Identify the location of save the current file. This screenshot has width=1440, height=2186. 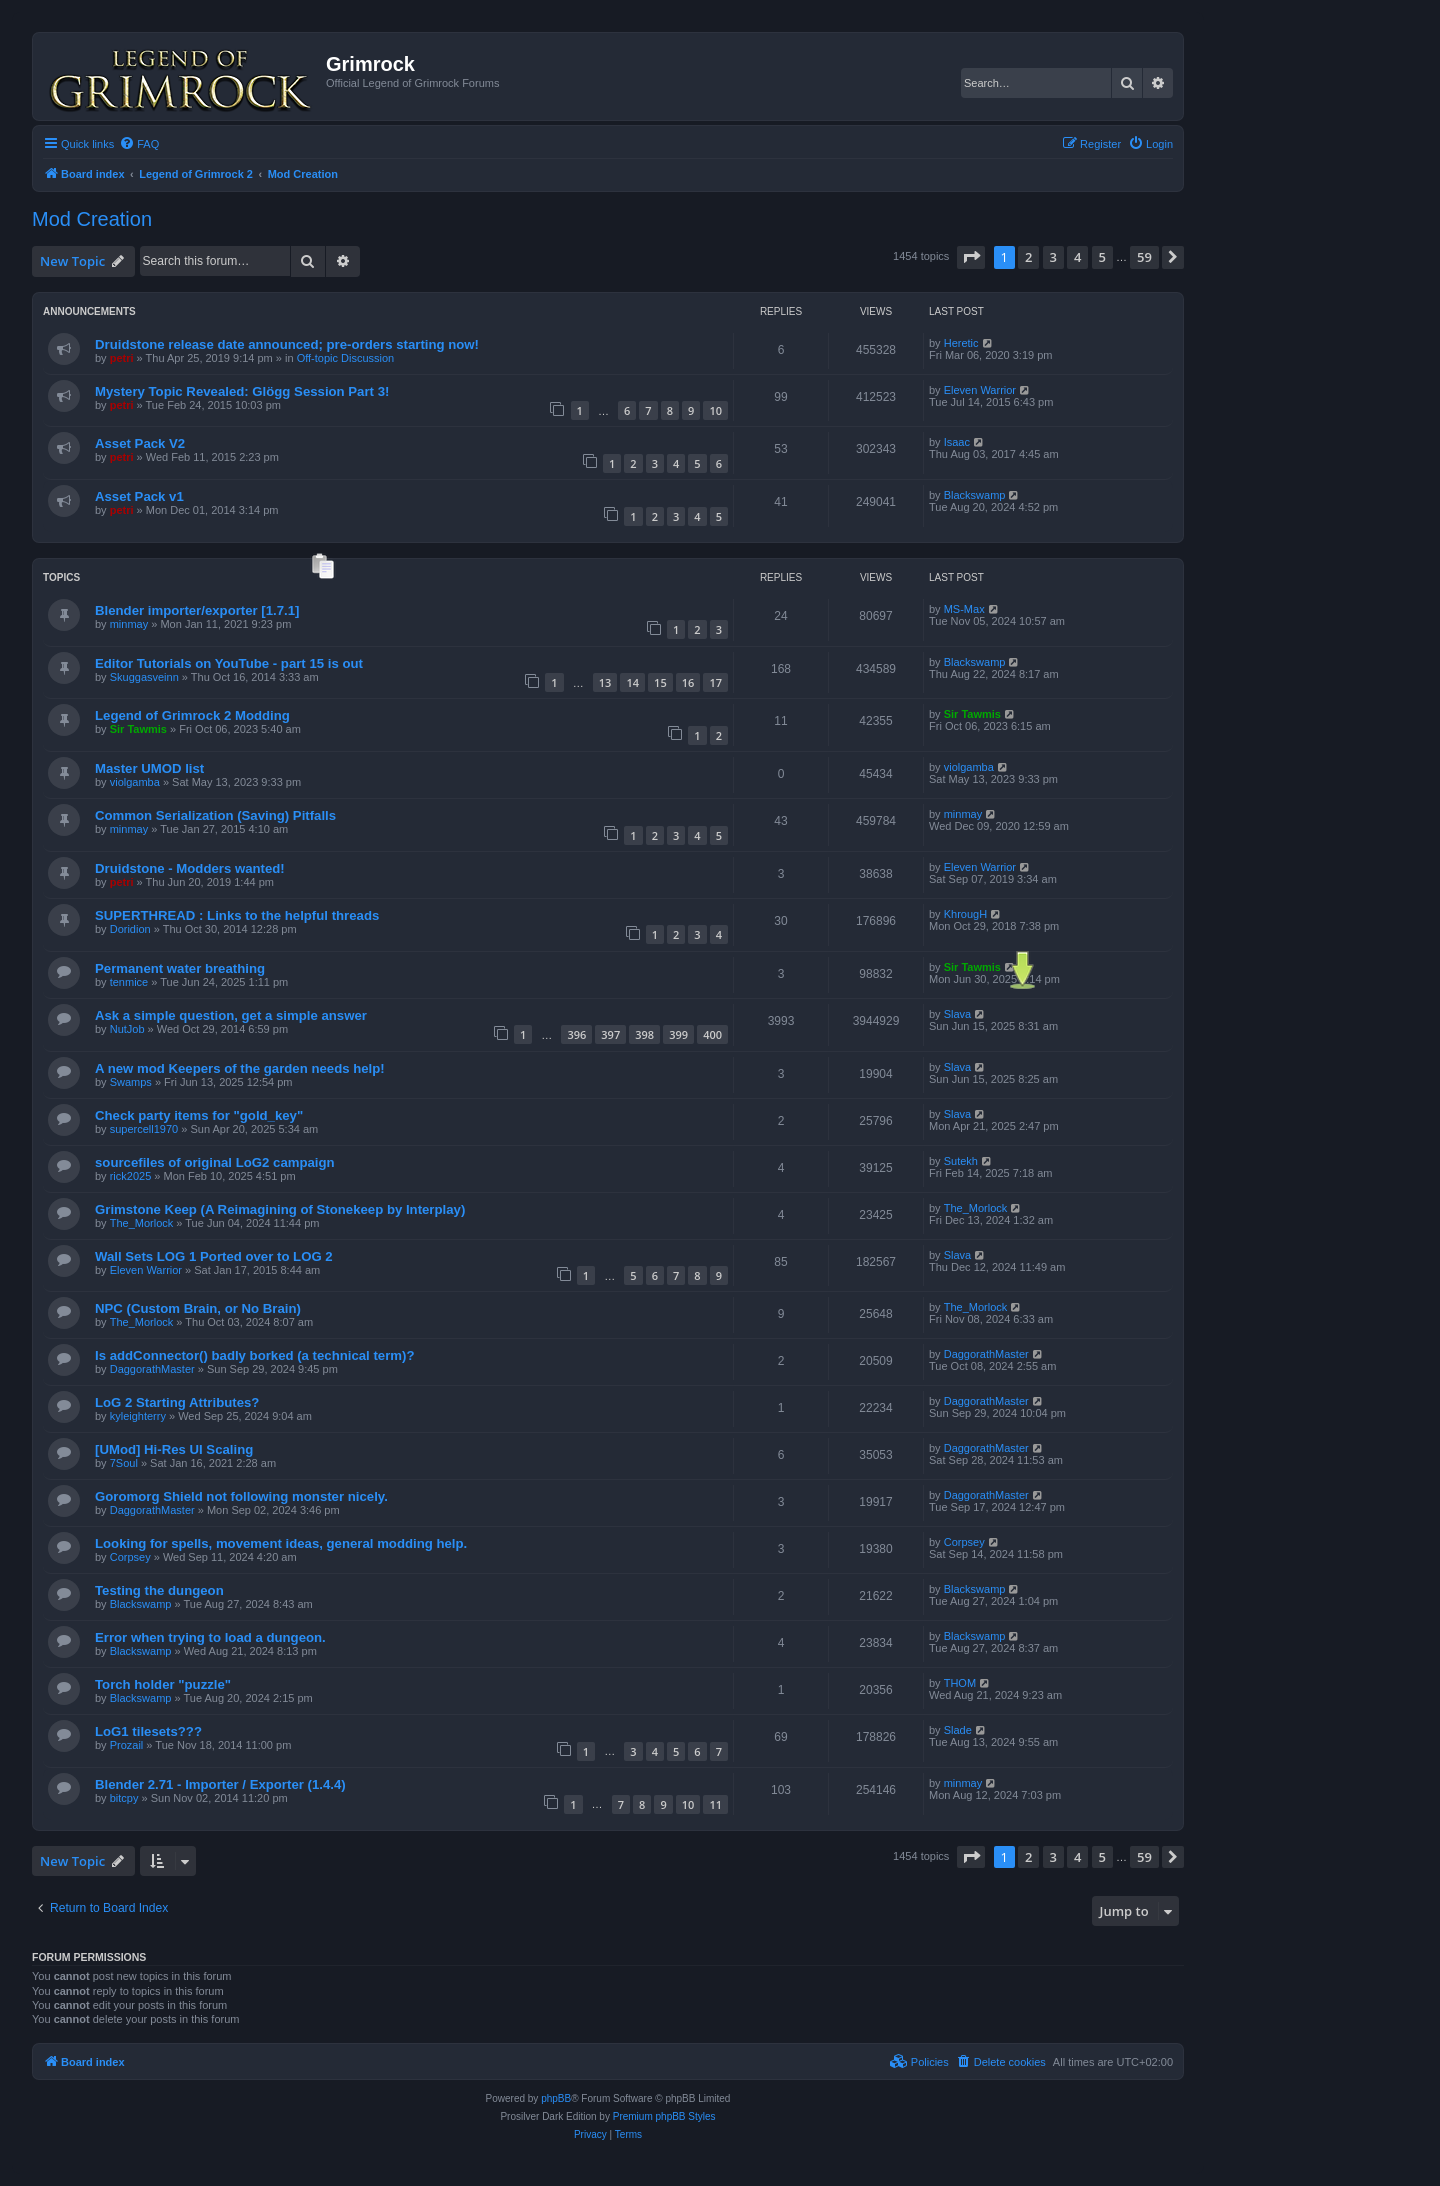
(1022, 970).